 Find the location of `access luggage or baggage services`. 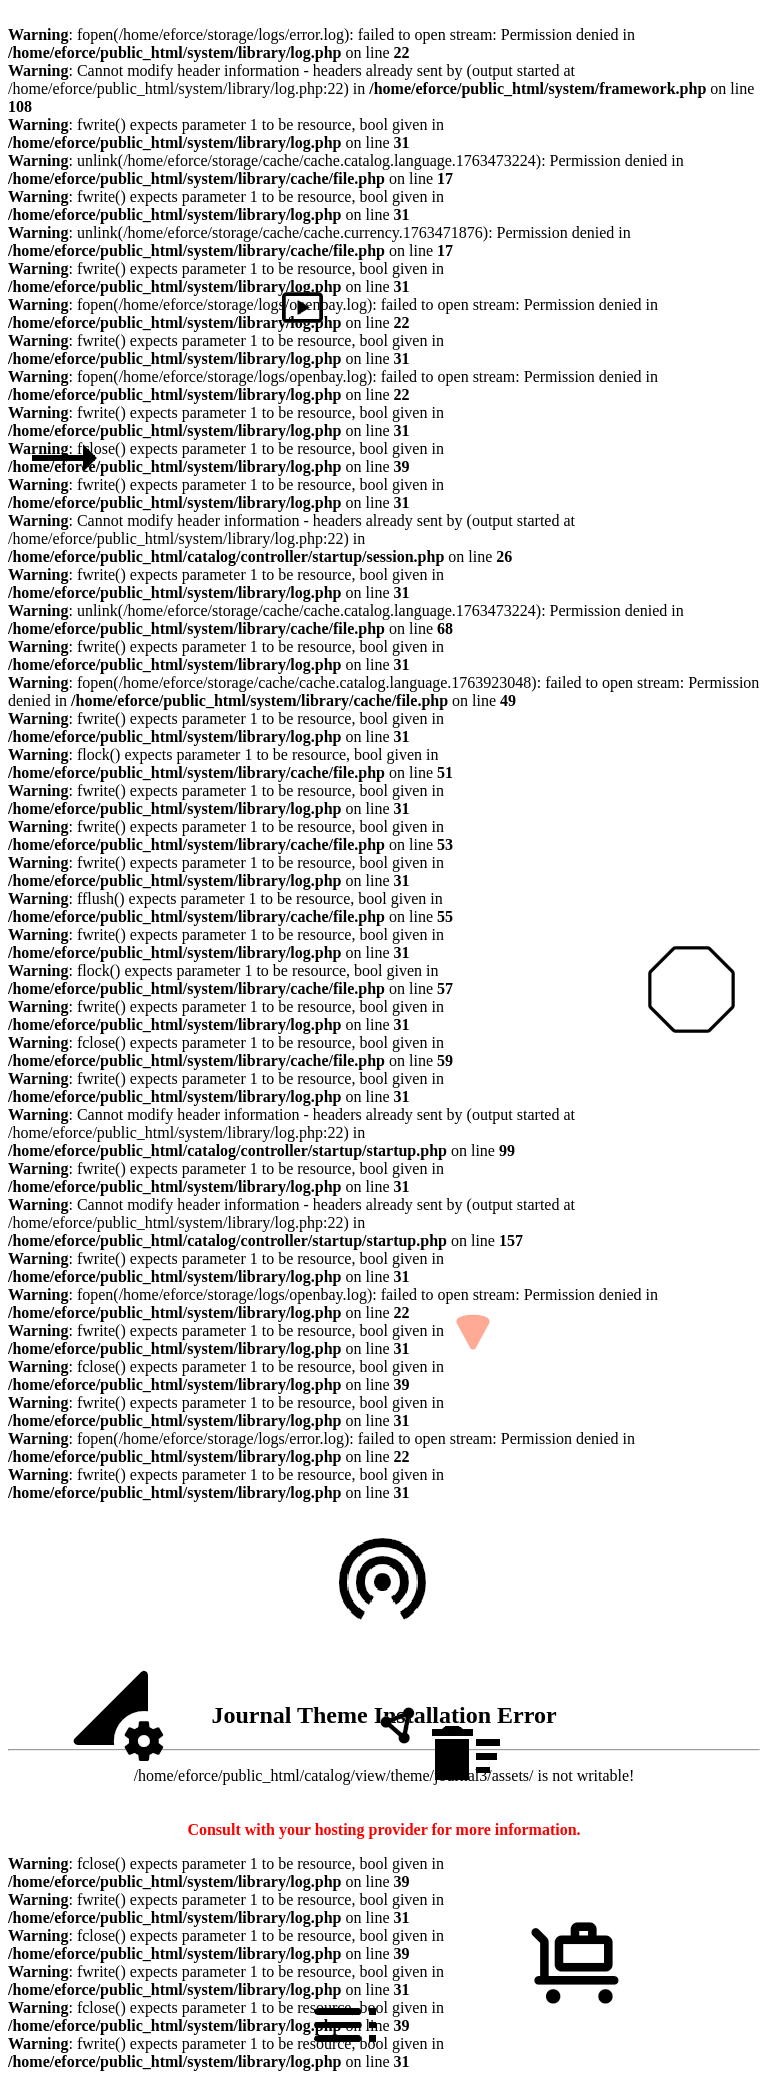

access luggage or baggage services is located at coordinates (573, 1961).